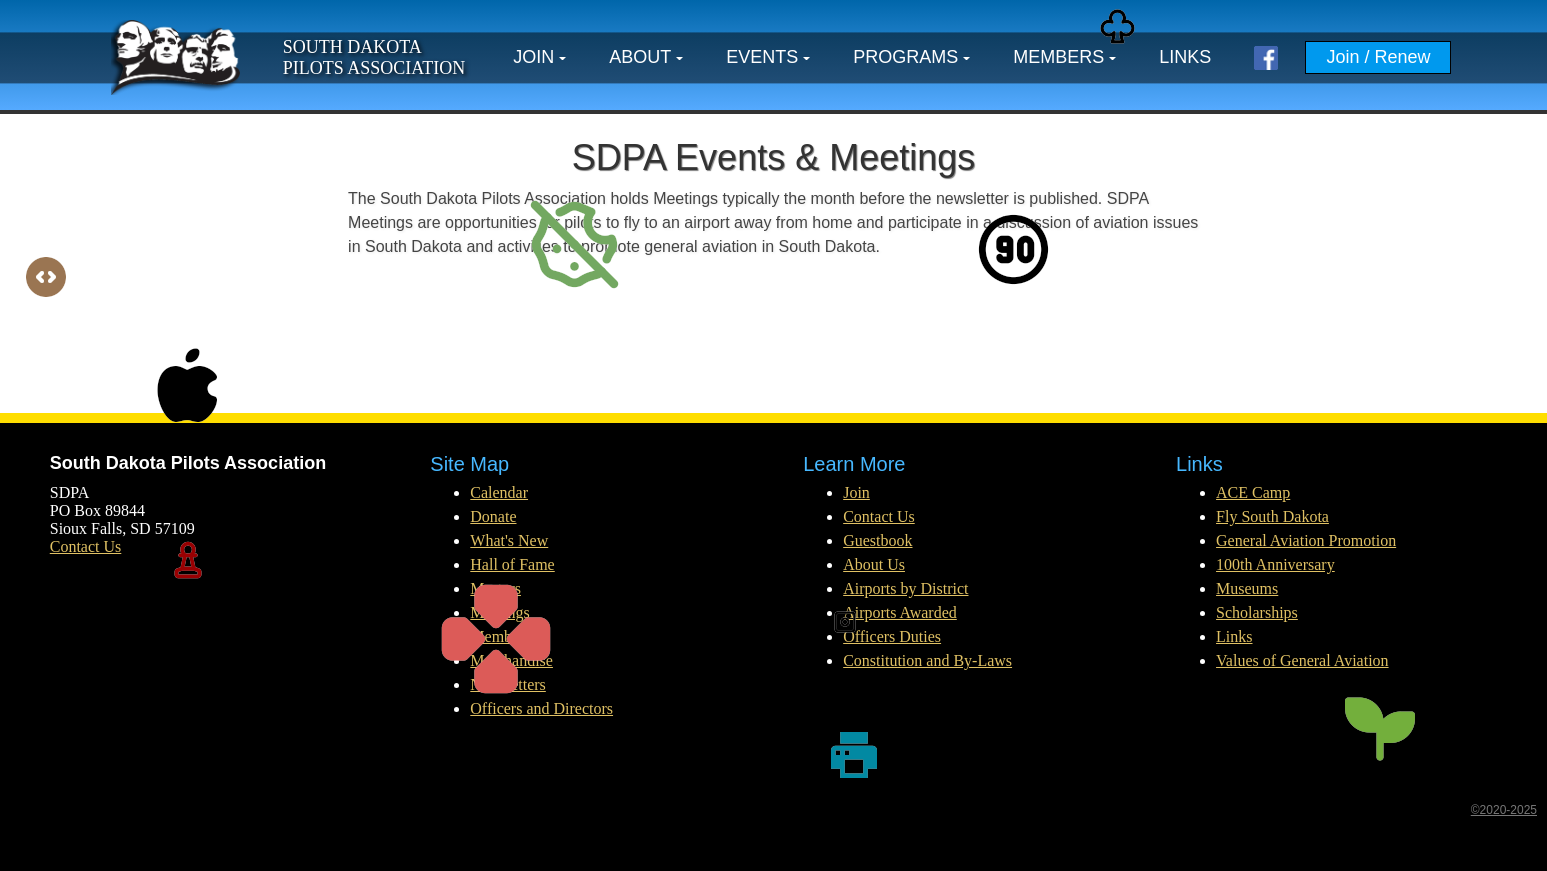 This screenshot has width=1547, height=871. Describe the element at coordinates (1380, 729) in the screenshot. I see `indicates eco-friendly or sustainable option` at that location.